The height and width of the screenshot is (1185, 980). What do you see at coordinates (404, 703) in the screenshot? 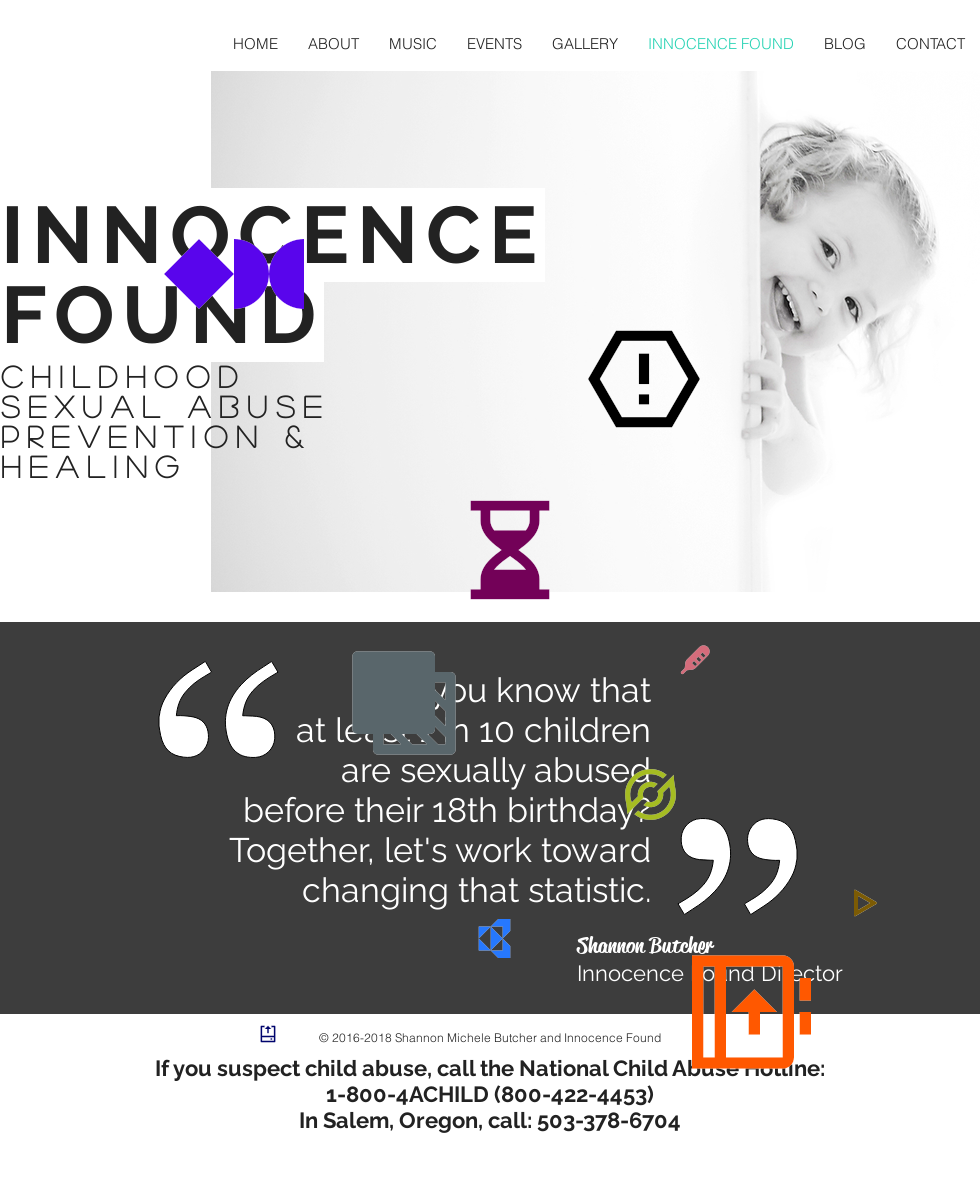
I see `apply shadow effect to selected element` at bounding box center [404, 703].